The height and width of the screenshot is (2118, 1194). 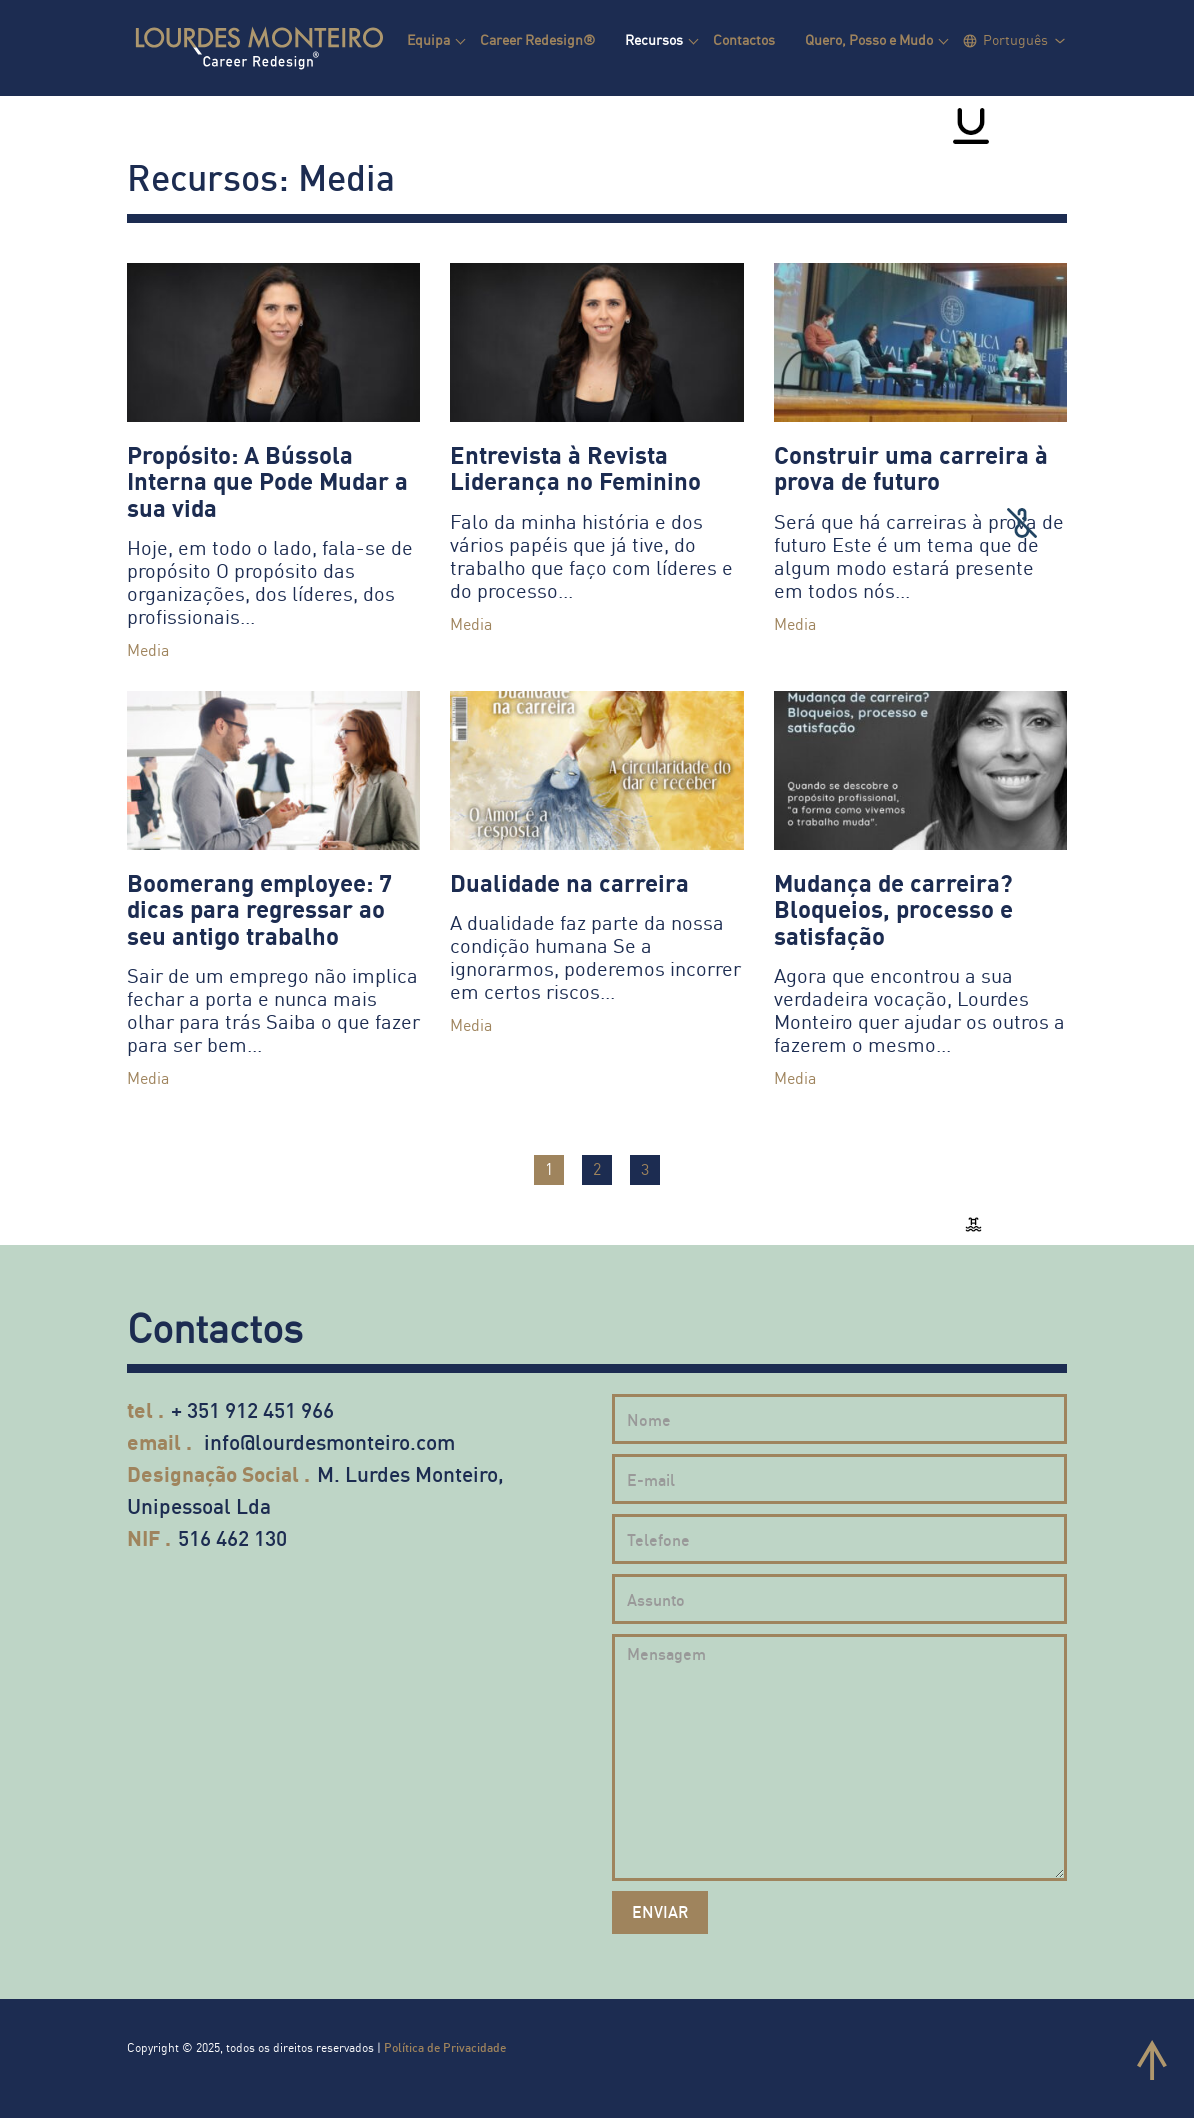 What do you see at coordinates (1022, 523) in the screenshot?
I see `temperature monitoring disabled` at bounding box center [1022, 523].